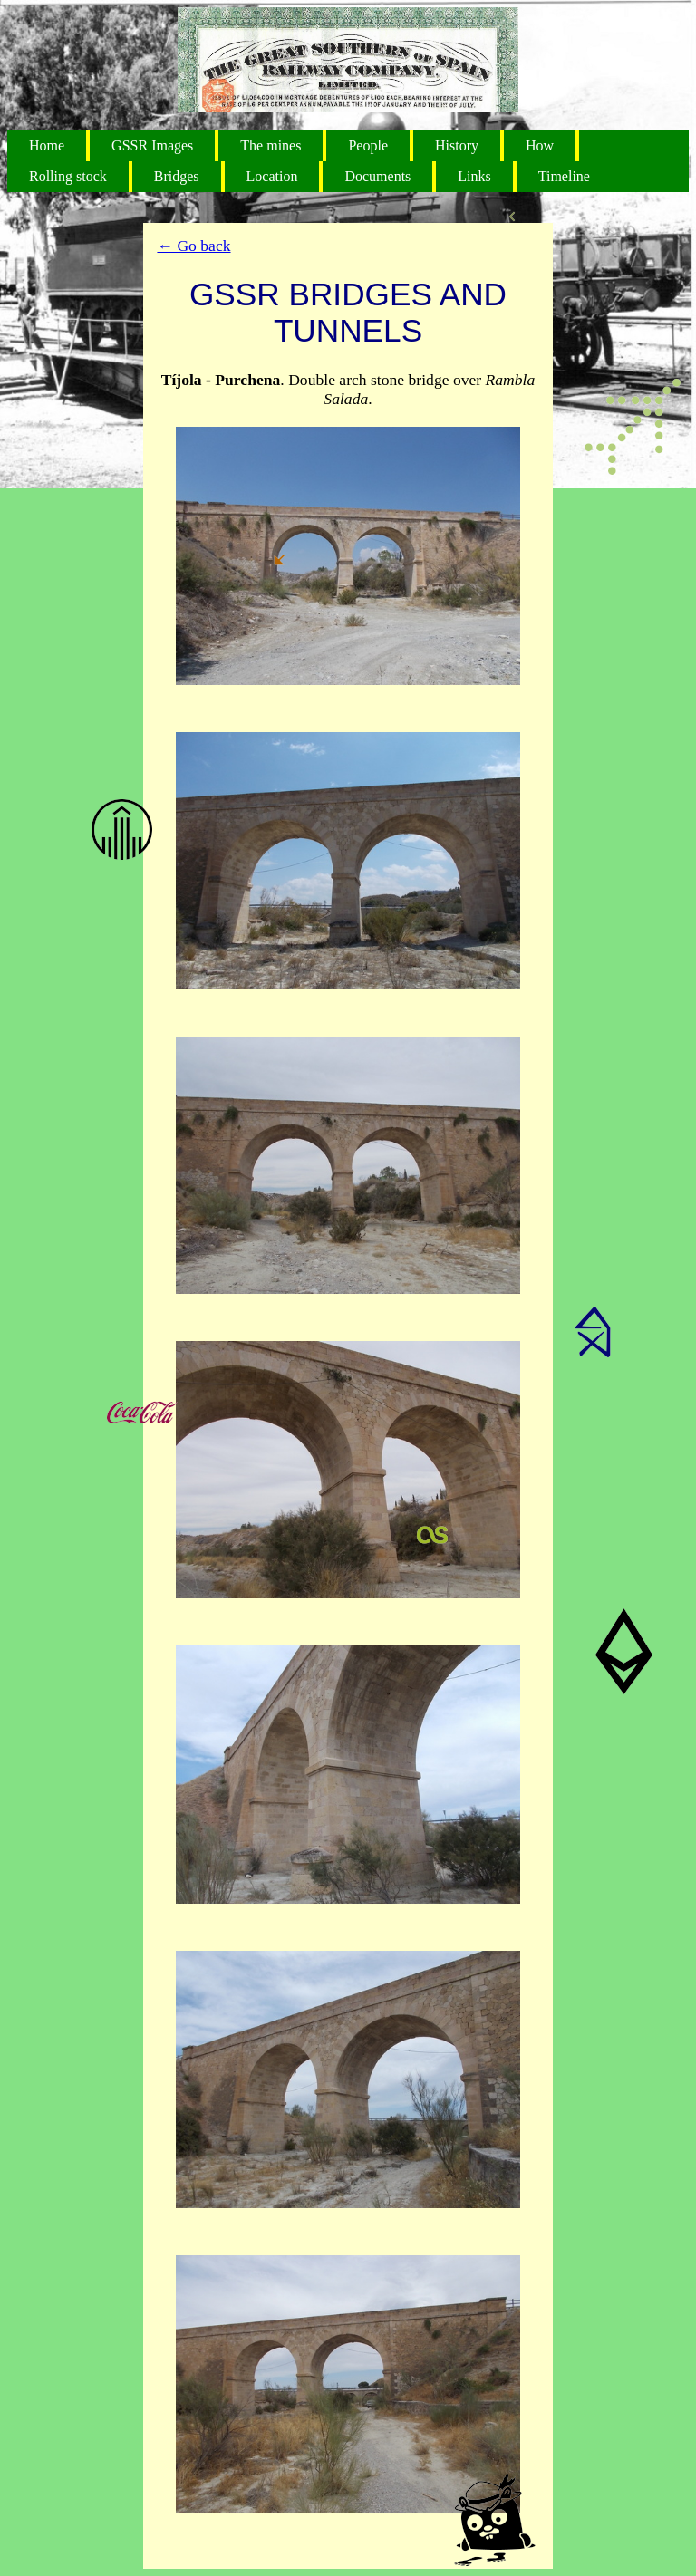  What do you see at coordinates (495, 2520) in the screenshot?
I see `jaeger distributed tracing platform logo` at bounding box center [495, 2520].